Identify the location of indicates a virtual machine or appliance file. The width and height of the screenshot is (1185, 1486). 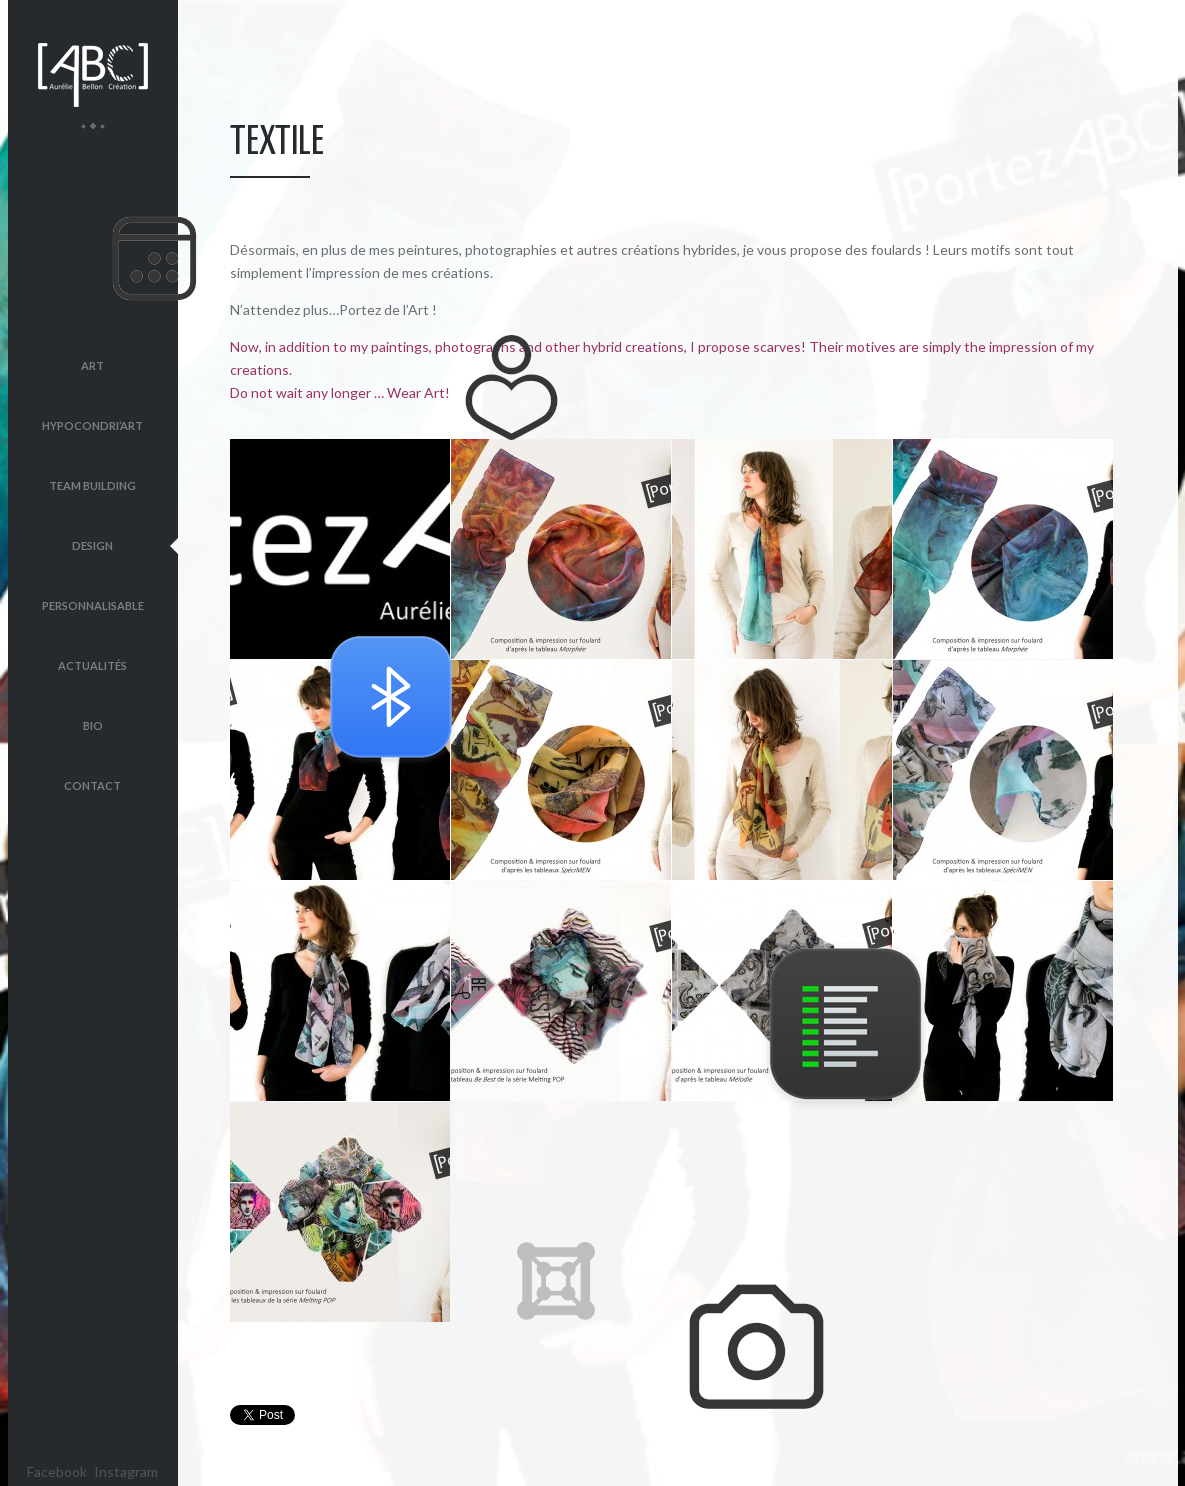
(556, 1281).